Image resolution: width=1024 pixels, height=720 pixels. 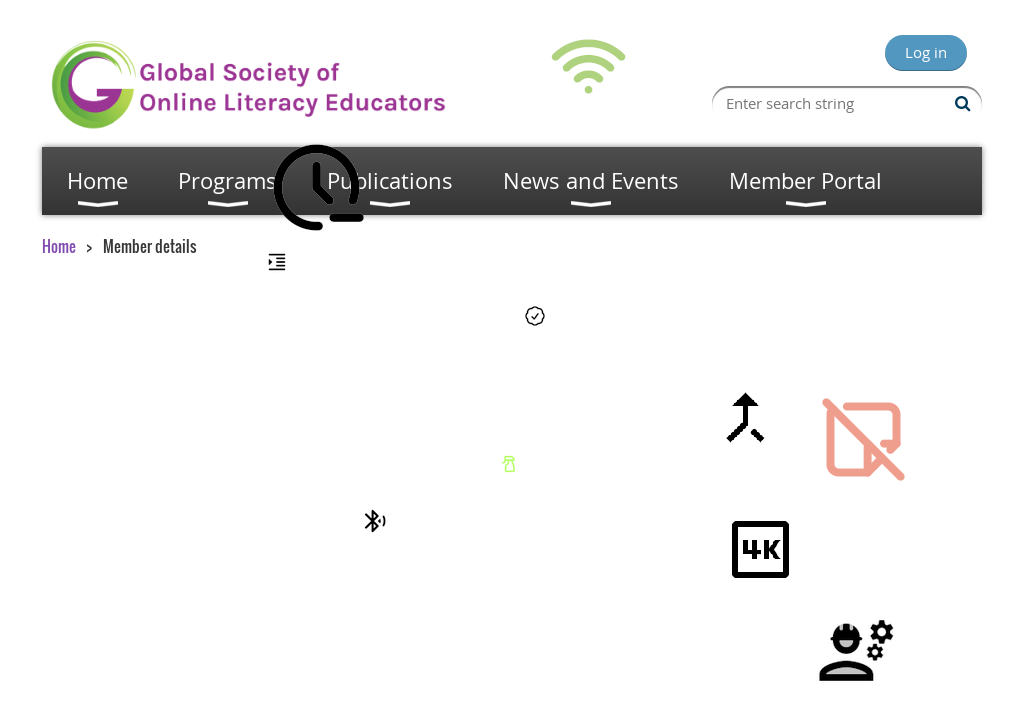 What do you see at coordinates (375, 521) in the screenshot?
I see `bluetooth audio device connected` at bounding box center [375, 521].